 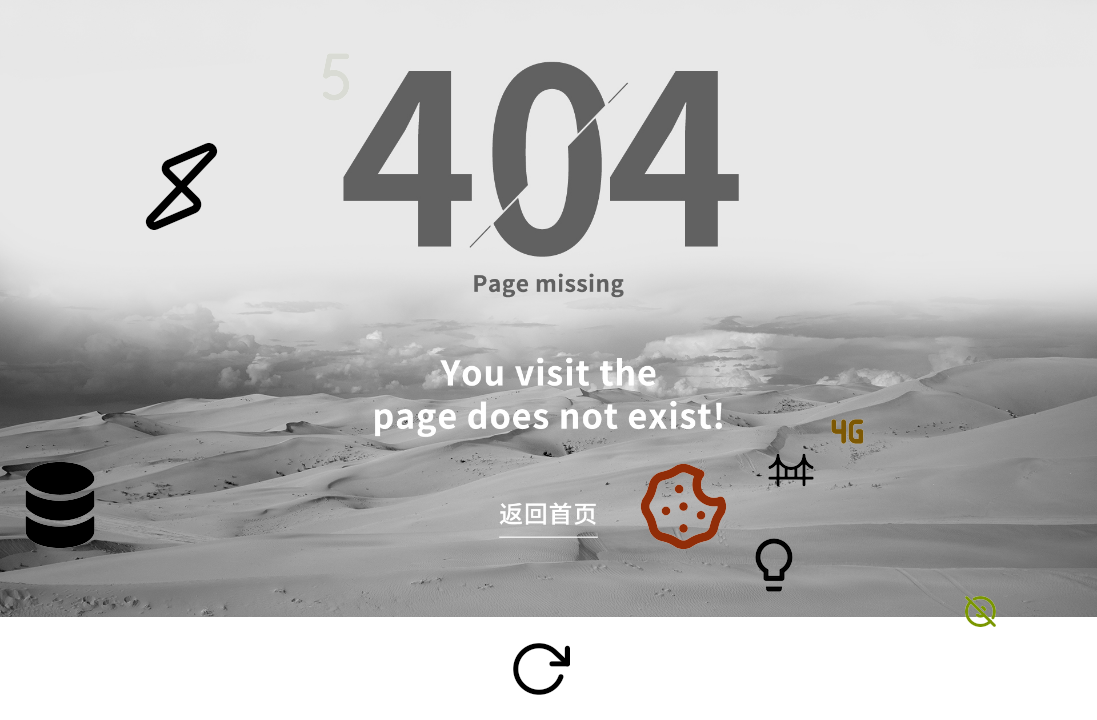 I want to click on view nearby bridges or crossings, so click(x=791, y=470).